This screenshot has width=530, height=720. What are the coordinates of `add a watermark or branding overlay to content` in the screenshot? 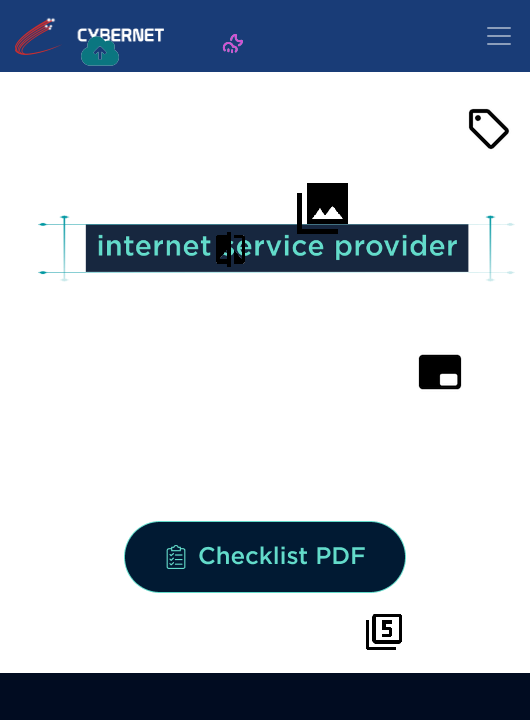 It's located at (440, 372).